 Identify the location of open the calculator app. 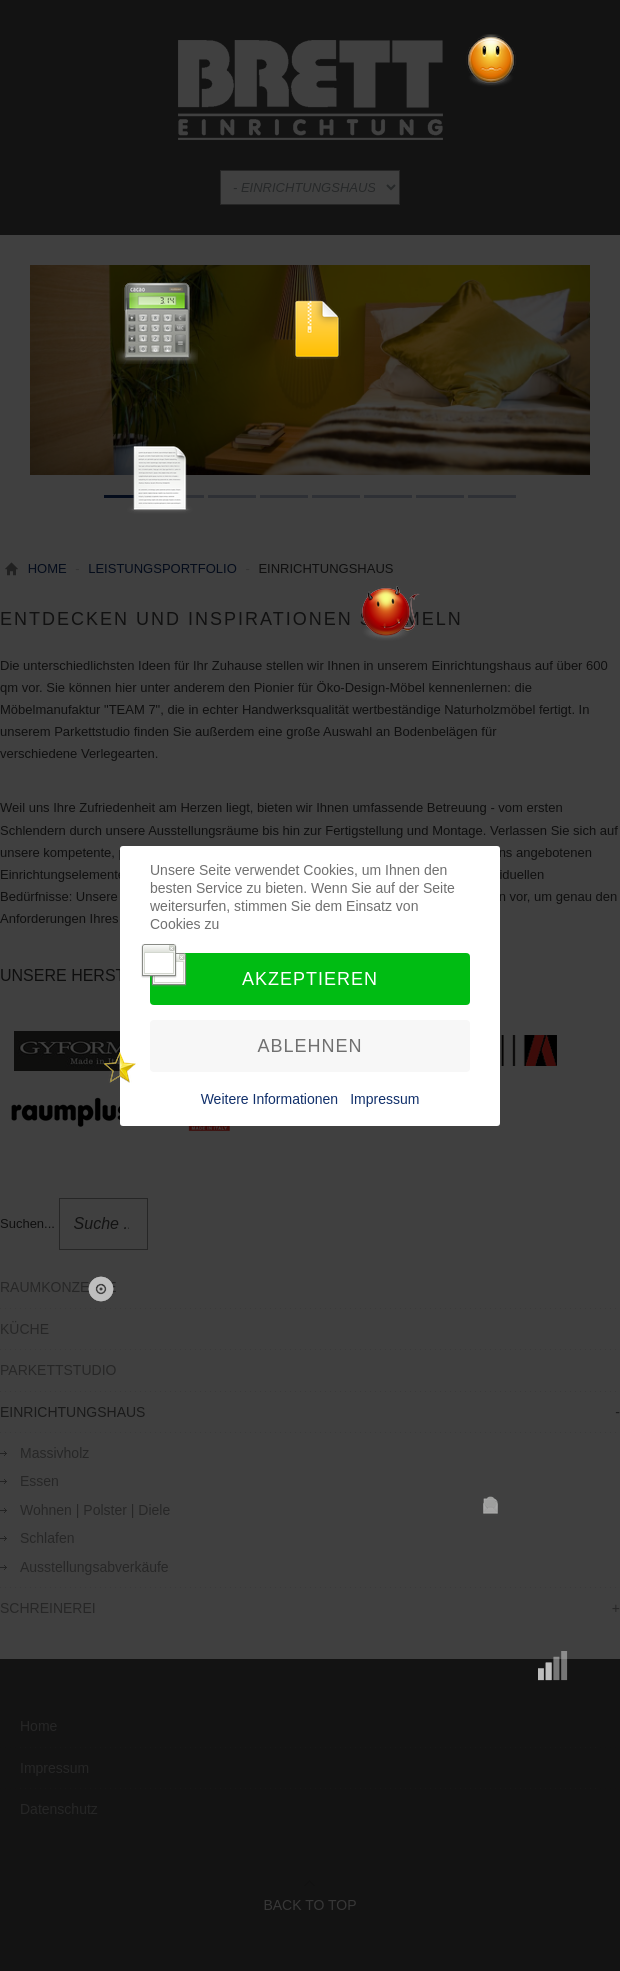
(157, 323).